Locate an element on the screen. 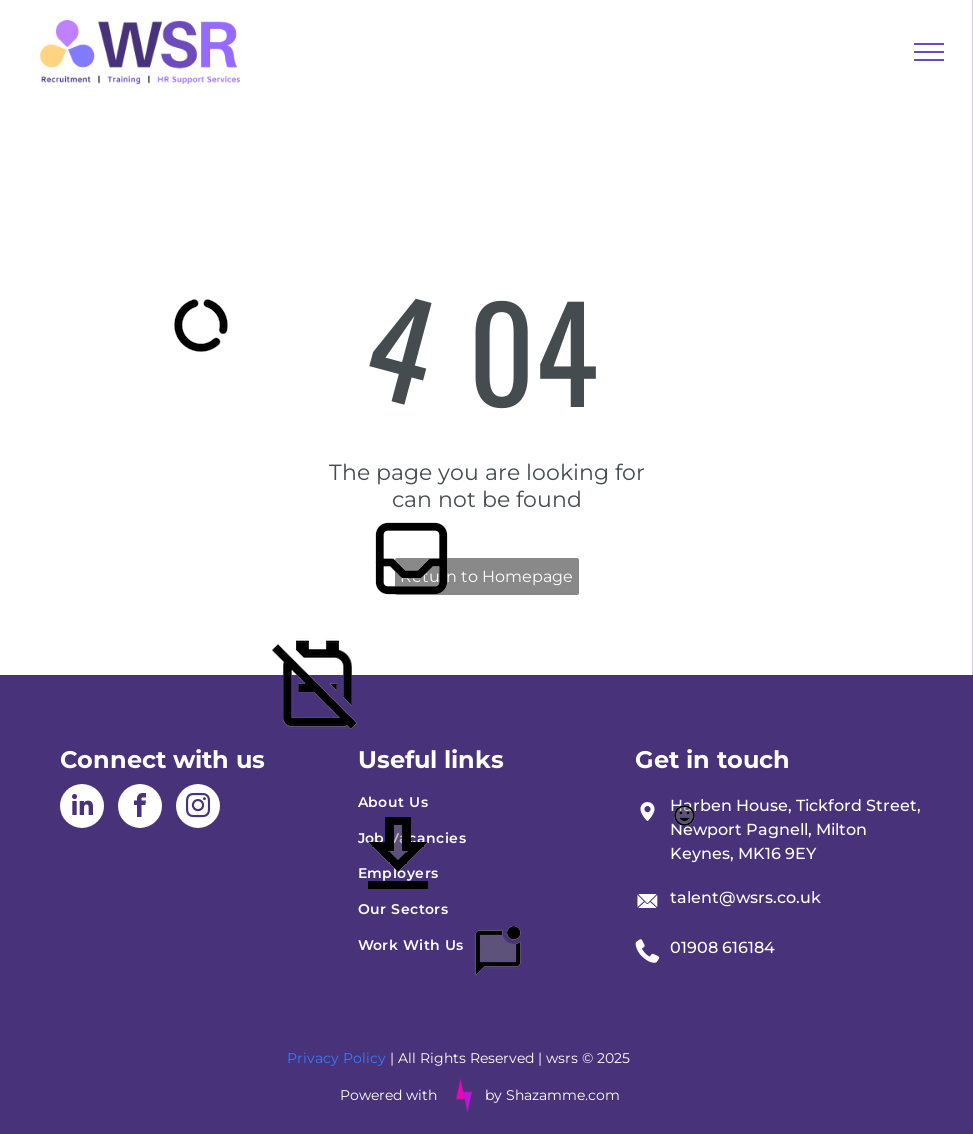 The width and height of the screenshot is (973, 1134). download a file or document is located at coordinates (398, 855).